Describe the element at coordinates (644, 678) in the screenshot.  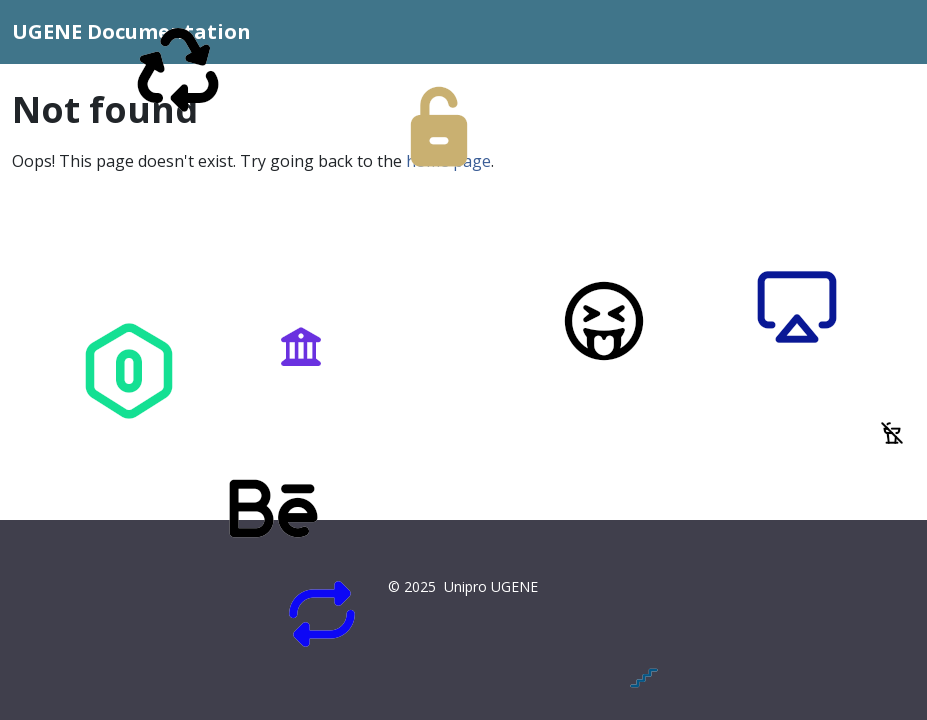
I see `view steps or stairs in a building map` at that location.